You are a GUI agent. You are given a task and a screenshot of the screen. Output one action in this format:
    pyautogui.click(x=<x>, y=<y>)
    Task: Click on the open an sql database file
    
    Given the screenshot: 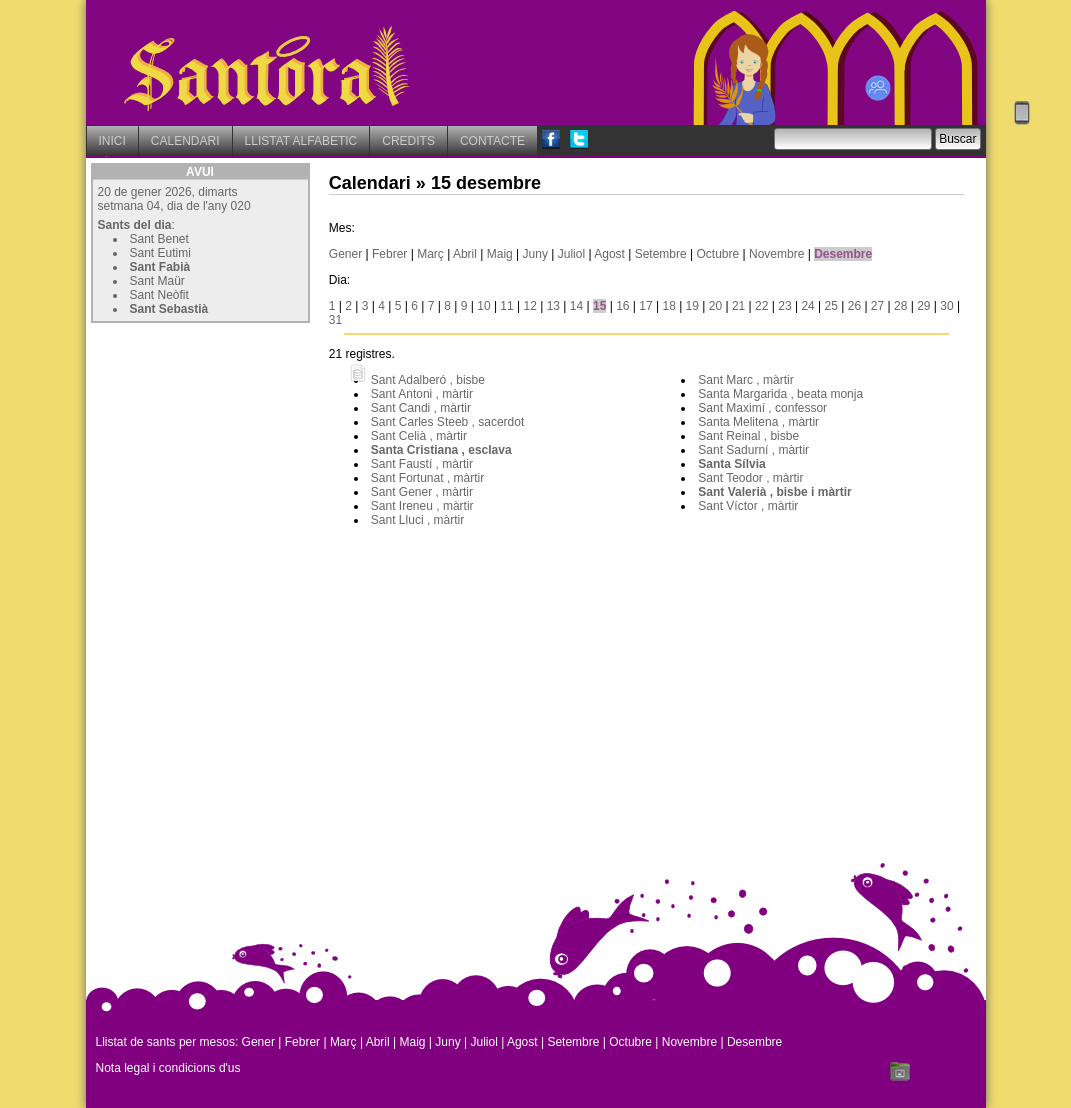 What is the action you would take?
    pyautogui.click(x=358, y=373)
    